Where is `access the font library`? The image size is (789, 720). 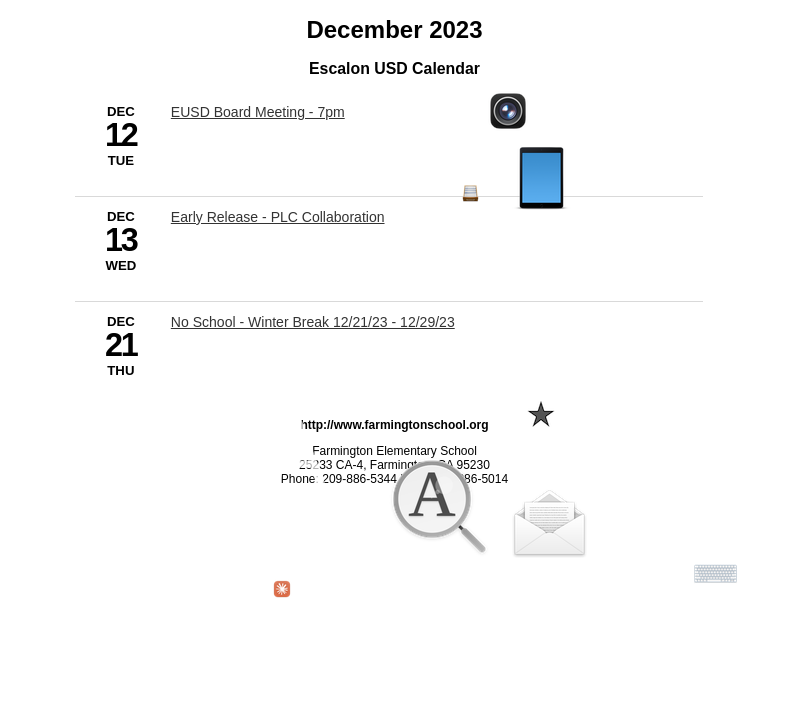
access the font library is located at coordinates (297, 453).